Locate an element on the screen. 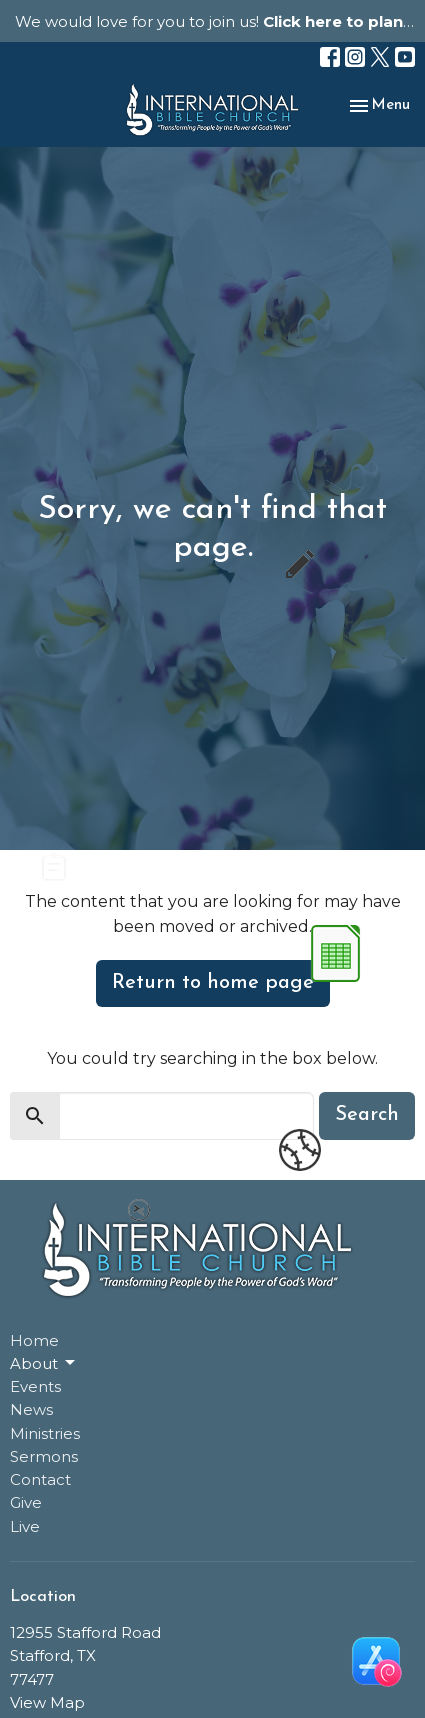 The height and width of the screenshot is (1718, 425). open the debian software center is located at coordinates (376, 1661).